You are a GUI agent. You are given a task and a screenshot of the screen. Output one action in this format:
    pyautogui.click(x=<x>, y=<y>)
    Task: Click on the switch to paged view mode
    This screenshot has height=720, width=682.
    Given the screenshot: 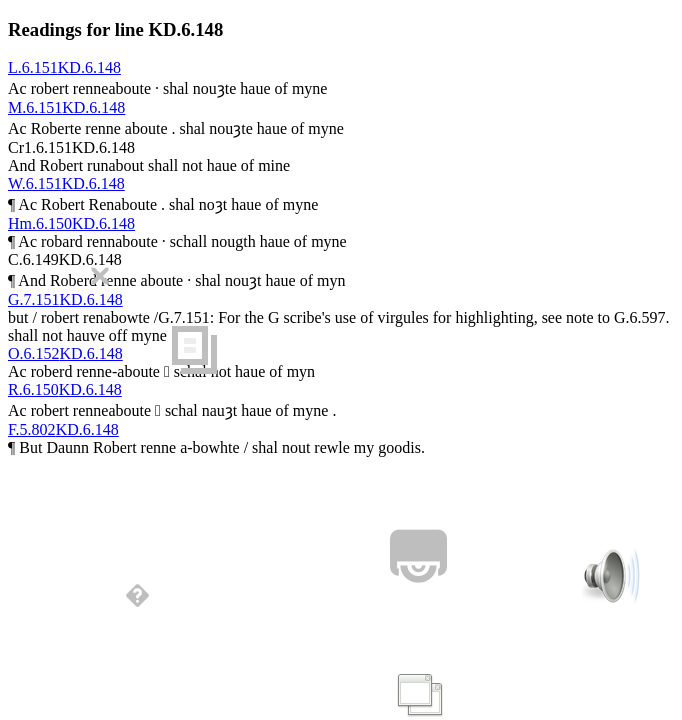 What is the action you would take?
    pyautogui.click(x=193, y=350)
    